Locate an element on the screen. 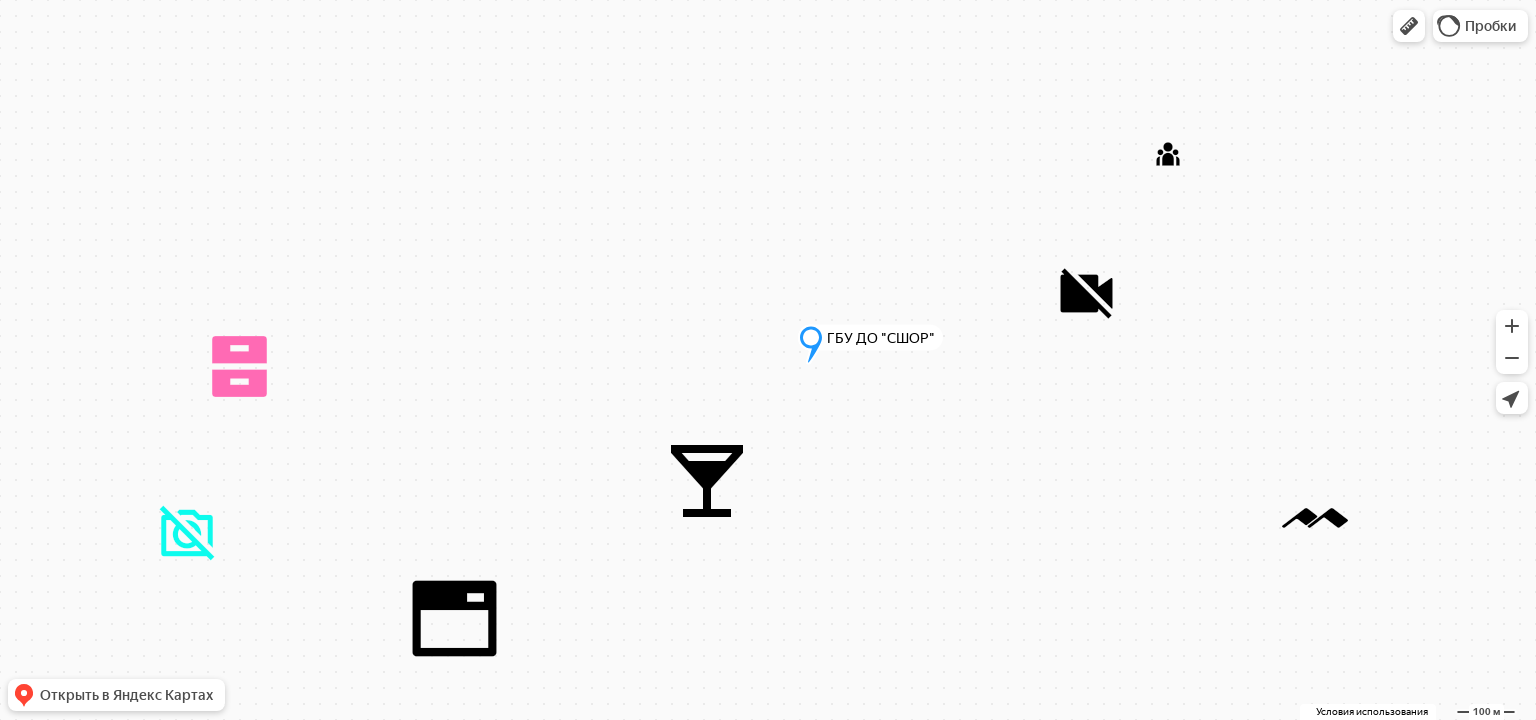 This screenshot has height=720, width=1536. turn off camera or disable video is located at coordinates (1086, 293).